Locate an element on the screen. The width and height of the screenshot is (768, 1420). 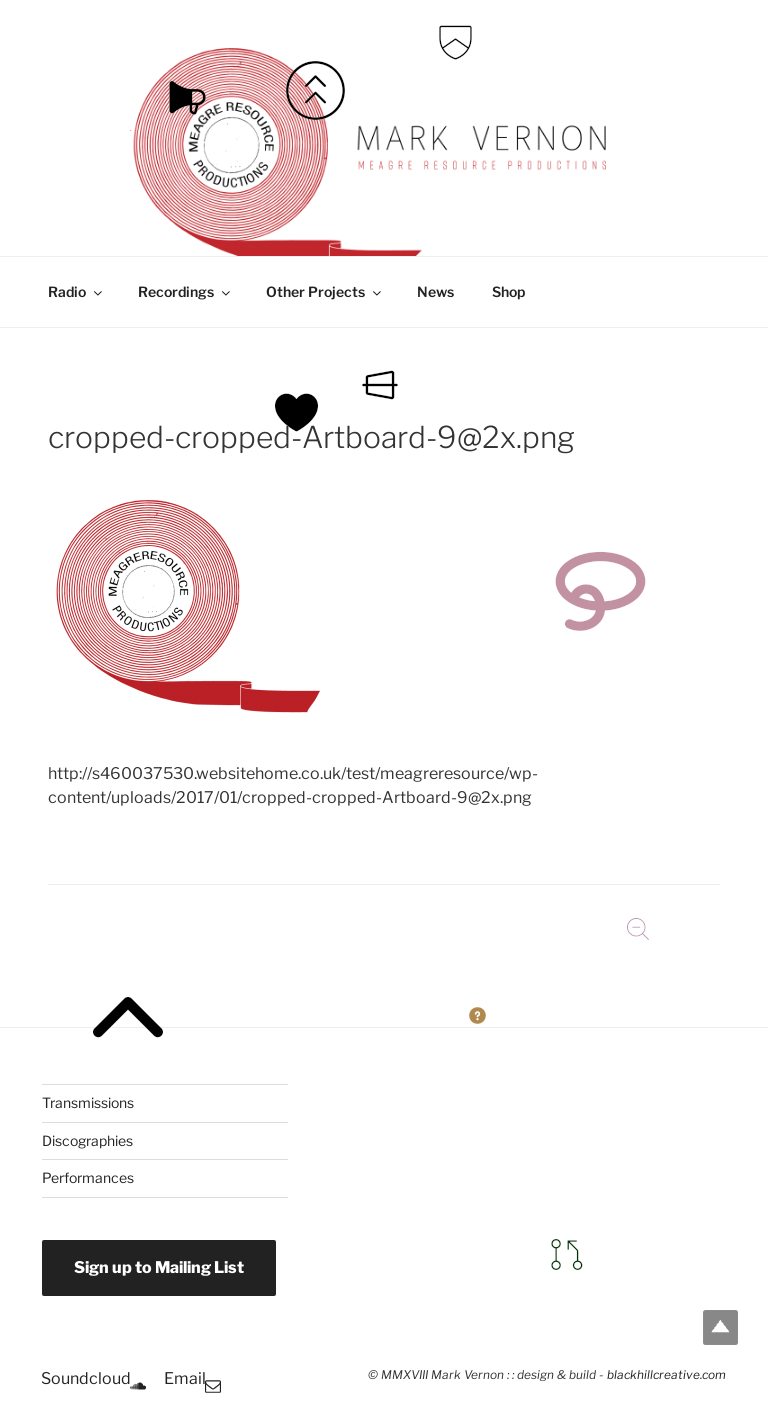
access security or protection settings is located at coordinates (455, 40).